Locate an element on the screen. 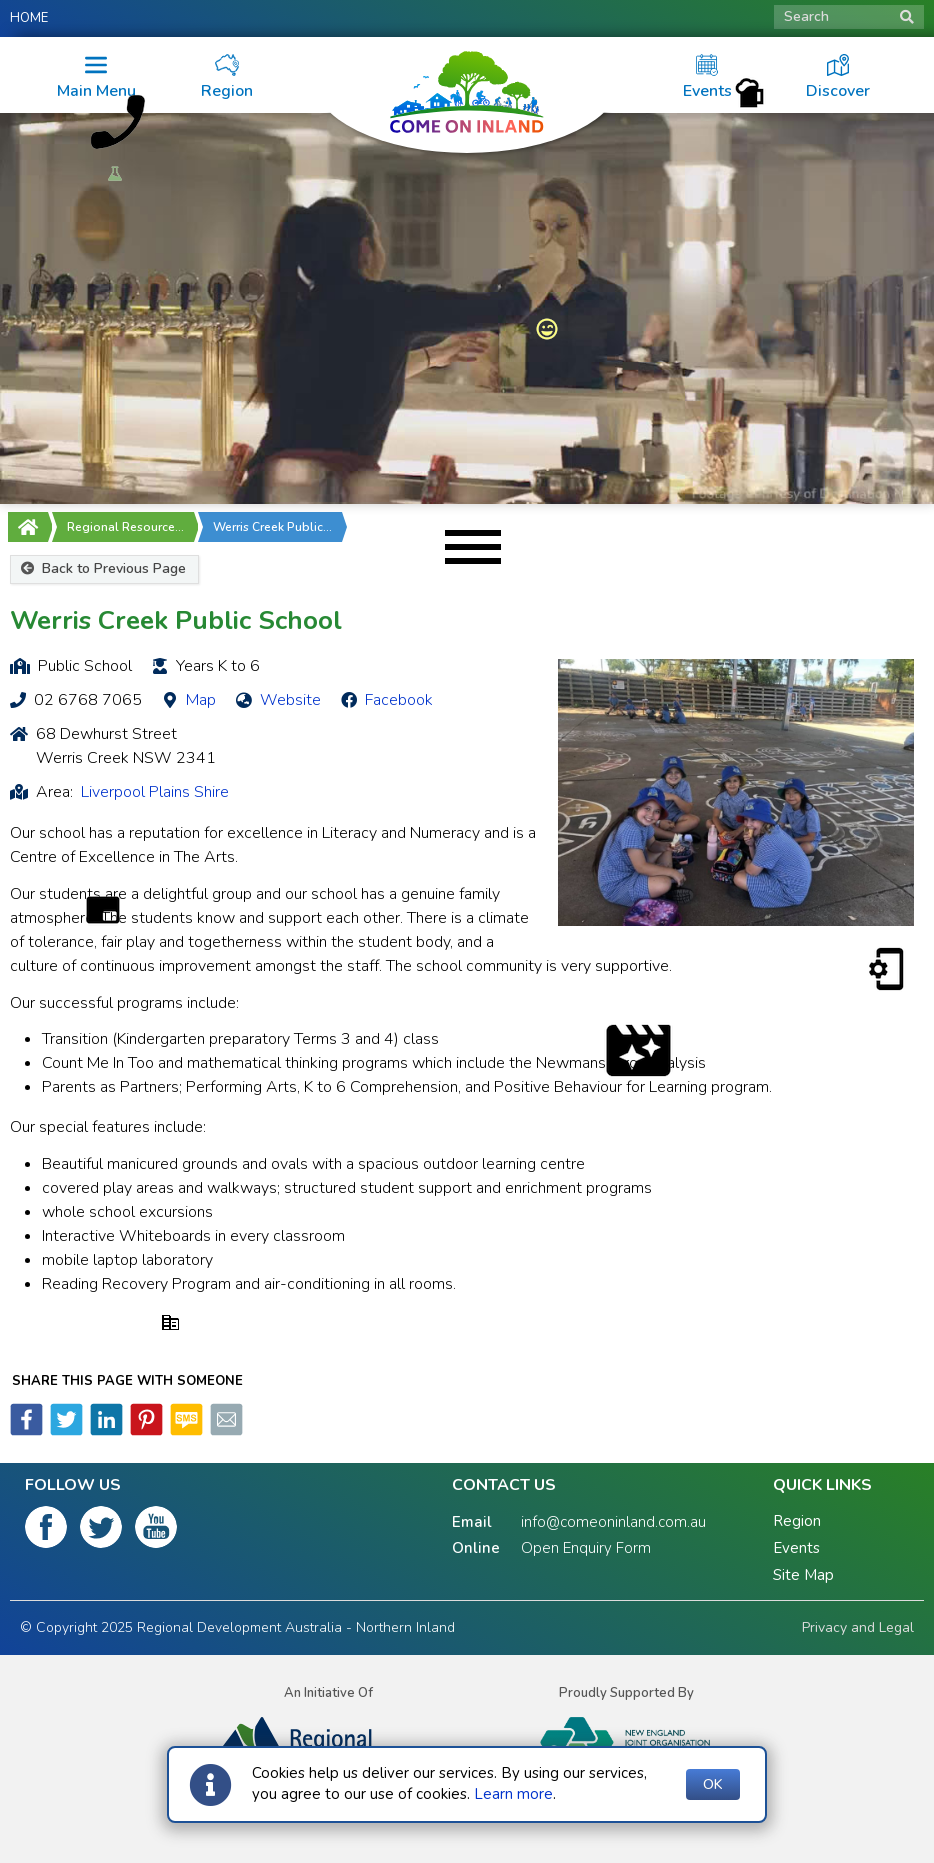 The image size is (934, 1863). view company or organization details is located at coordinates (170, 1322).